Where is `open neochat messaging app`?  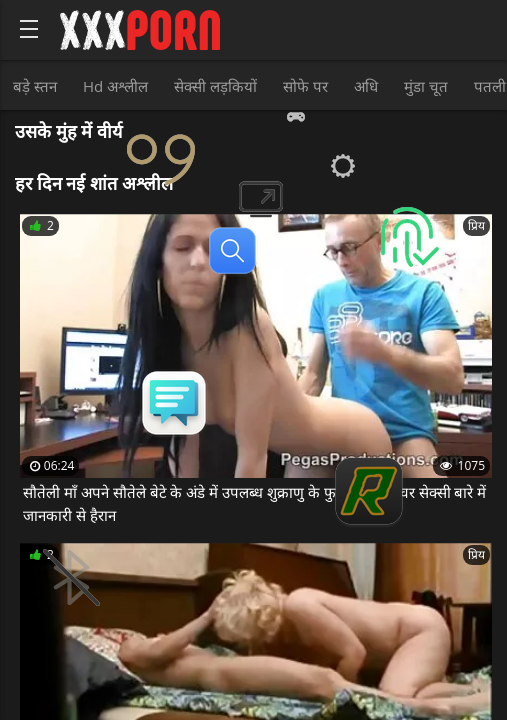
open neochat messaging app is located at coordinates (174, 403).